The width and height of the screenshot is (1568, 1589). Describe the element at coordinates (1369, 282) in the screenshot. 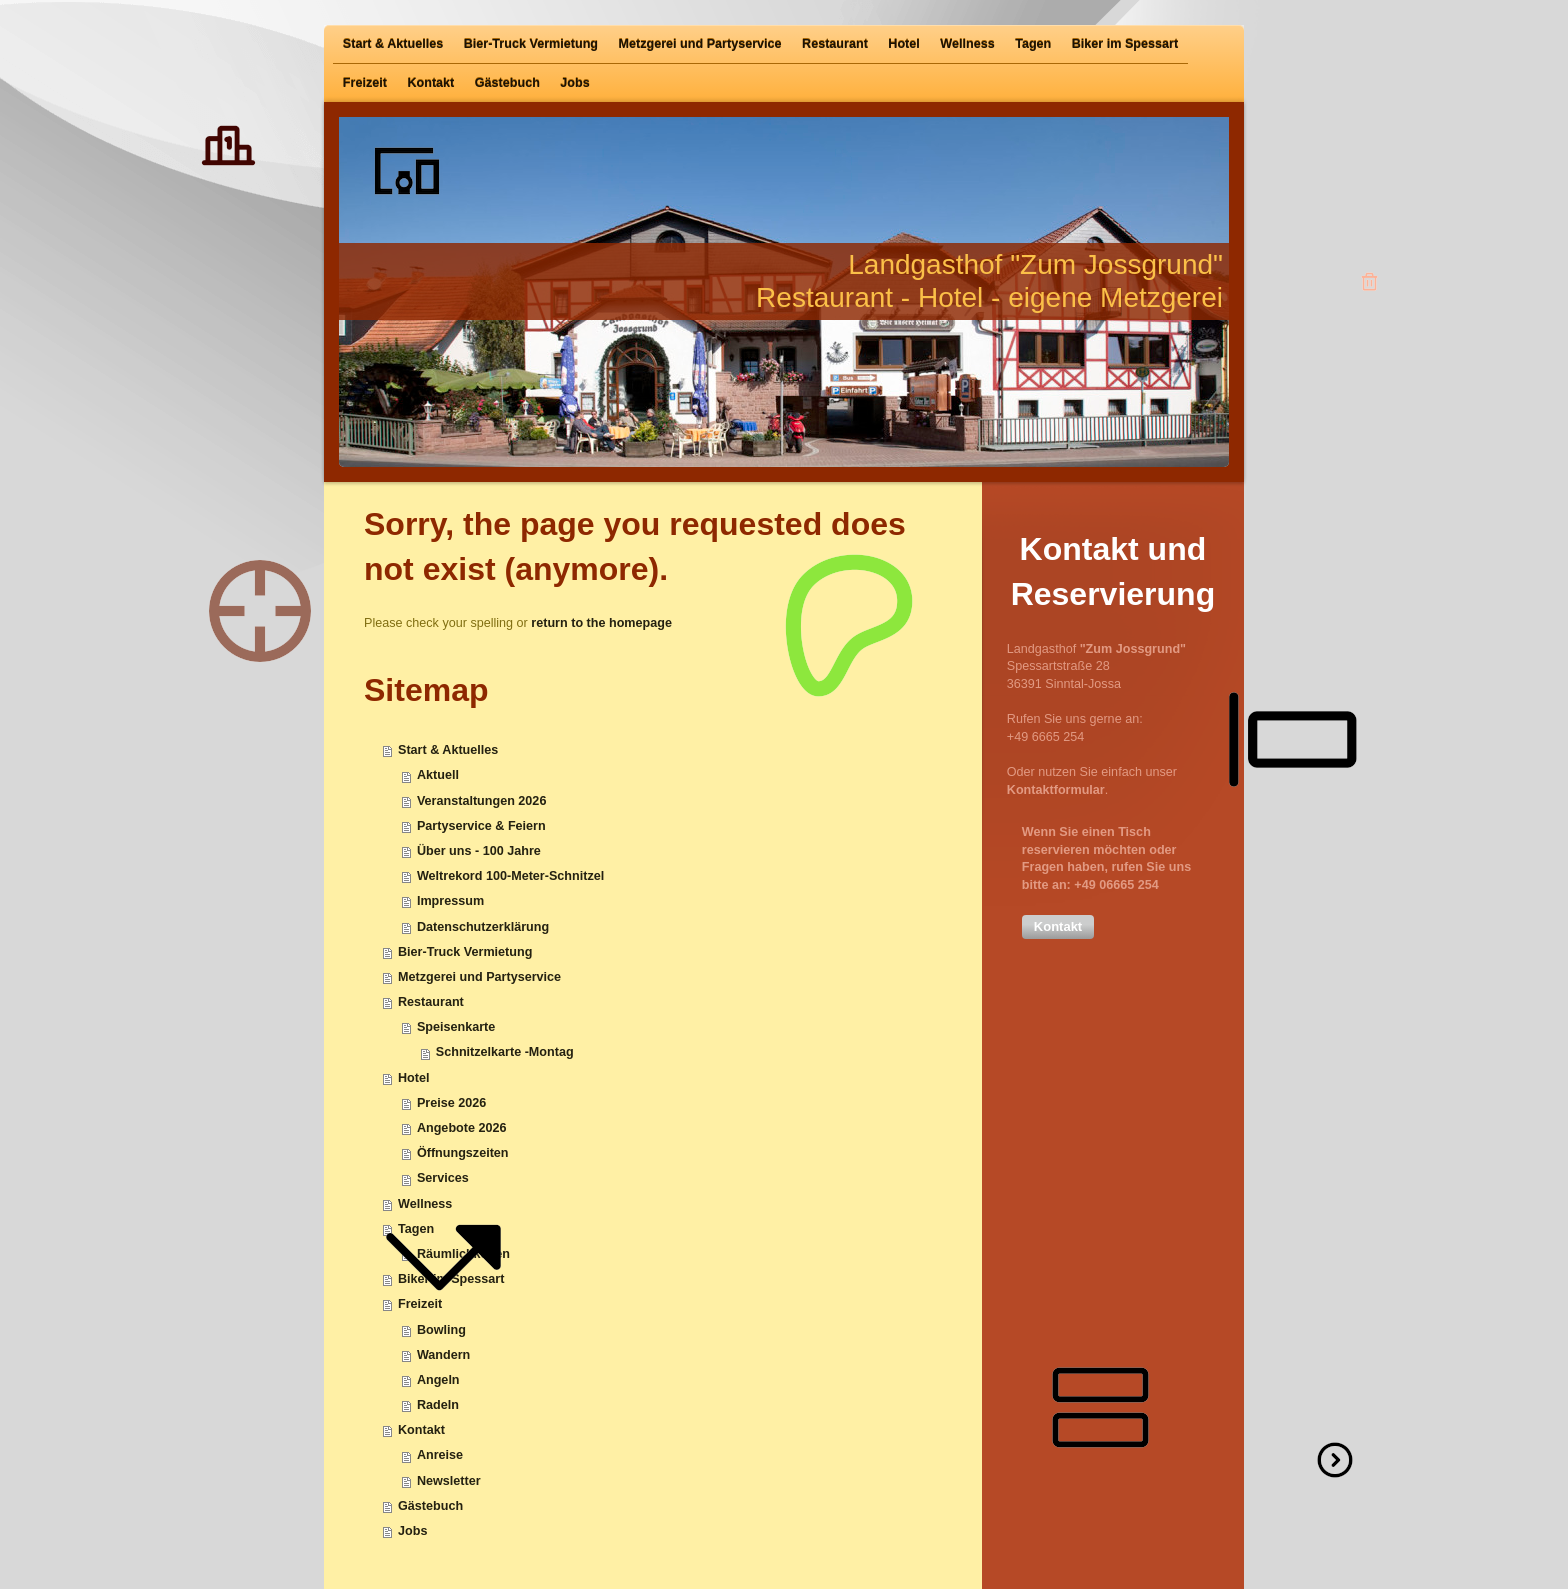

I see `delete selected item` at that location.